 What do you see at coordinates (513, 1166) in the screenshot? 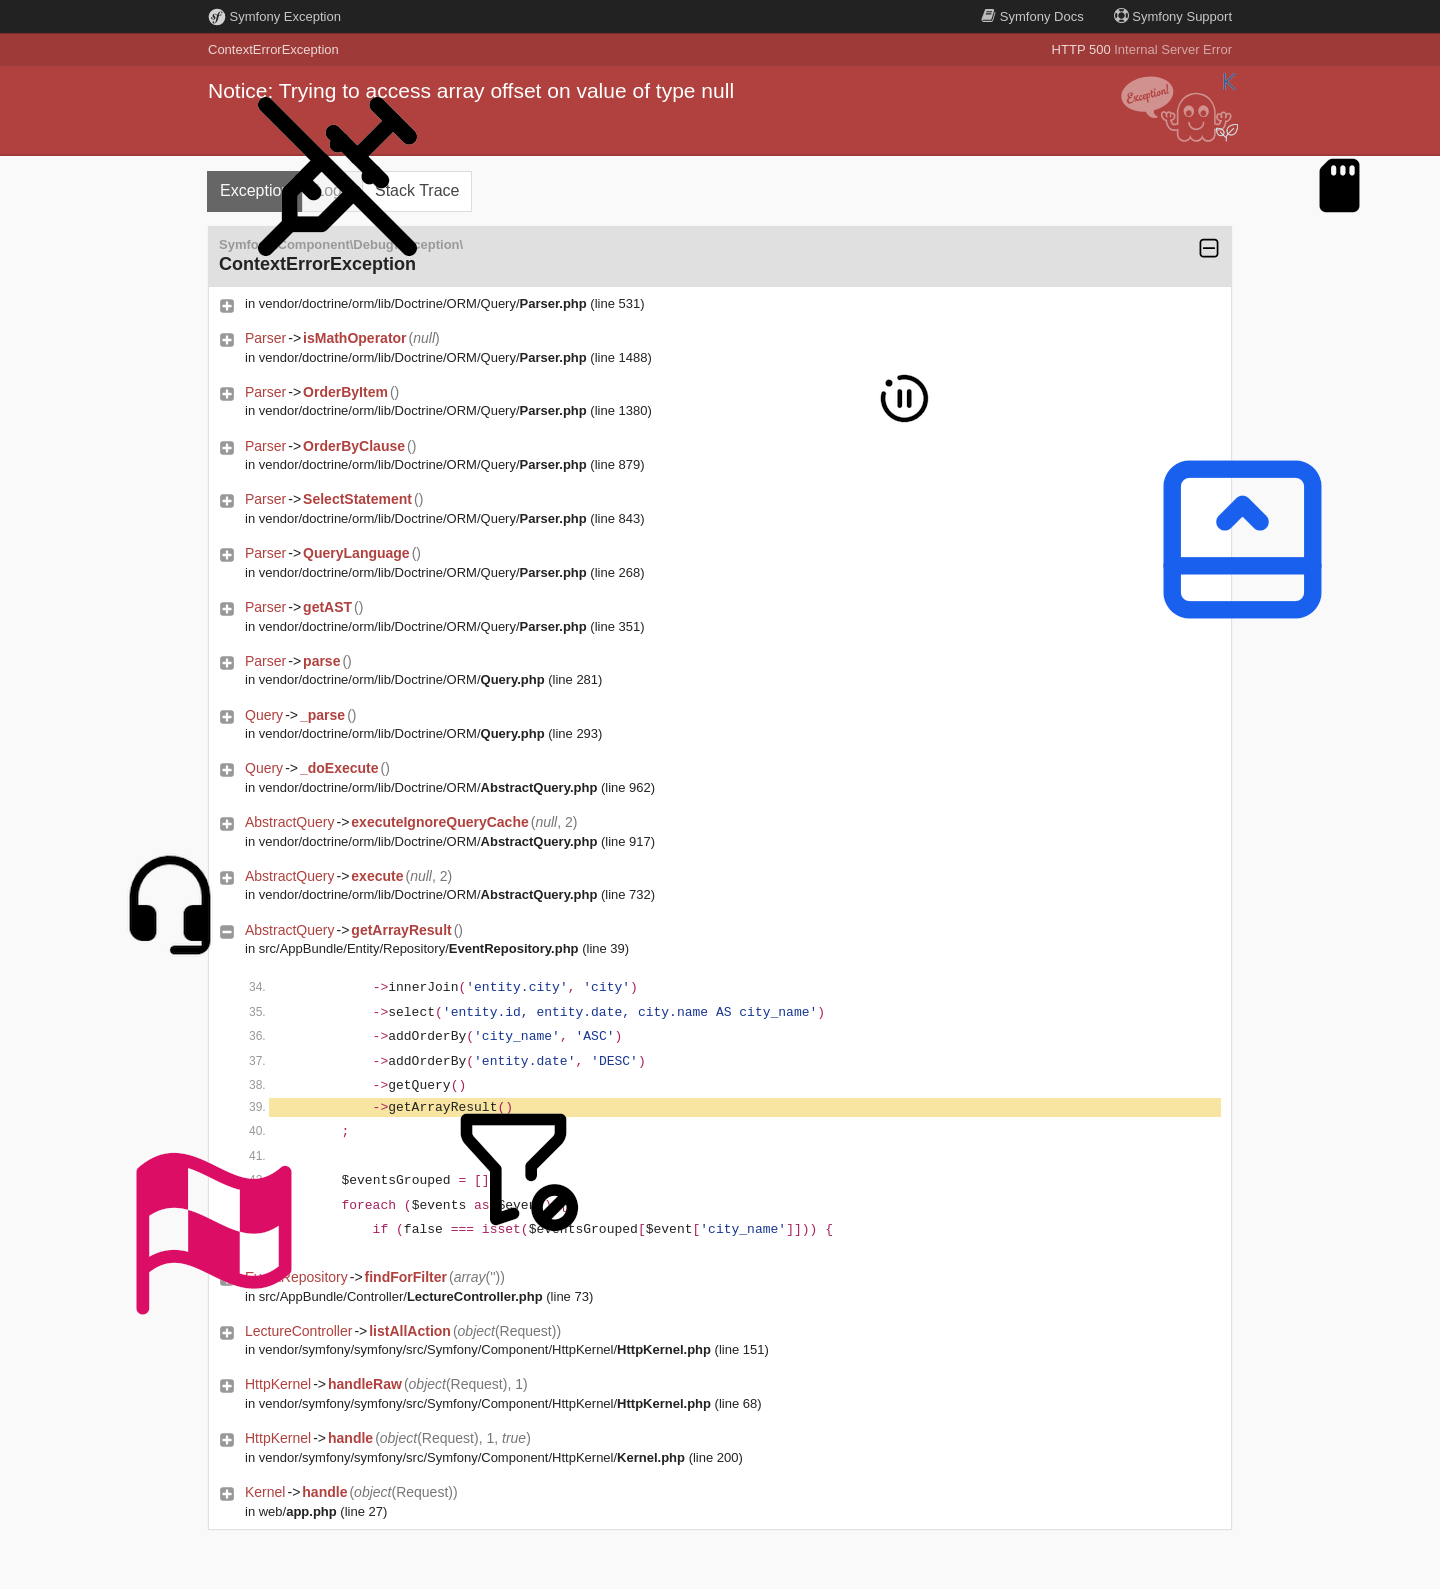
I see `clear all active filters` at bounding box center [513, 1166].